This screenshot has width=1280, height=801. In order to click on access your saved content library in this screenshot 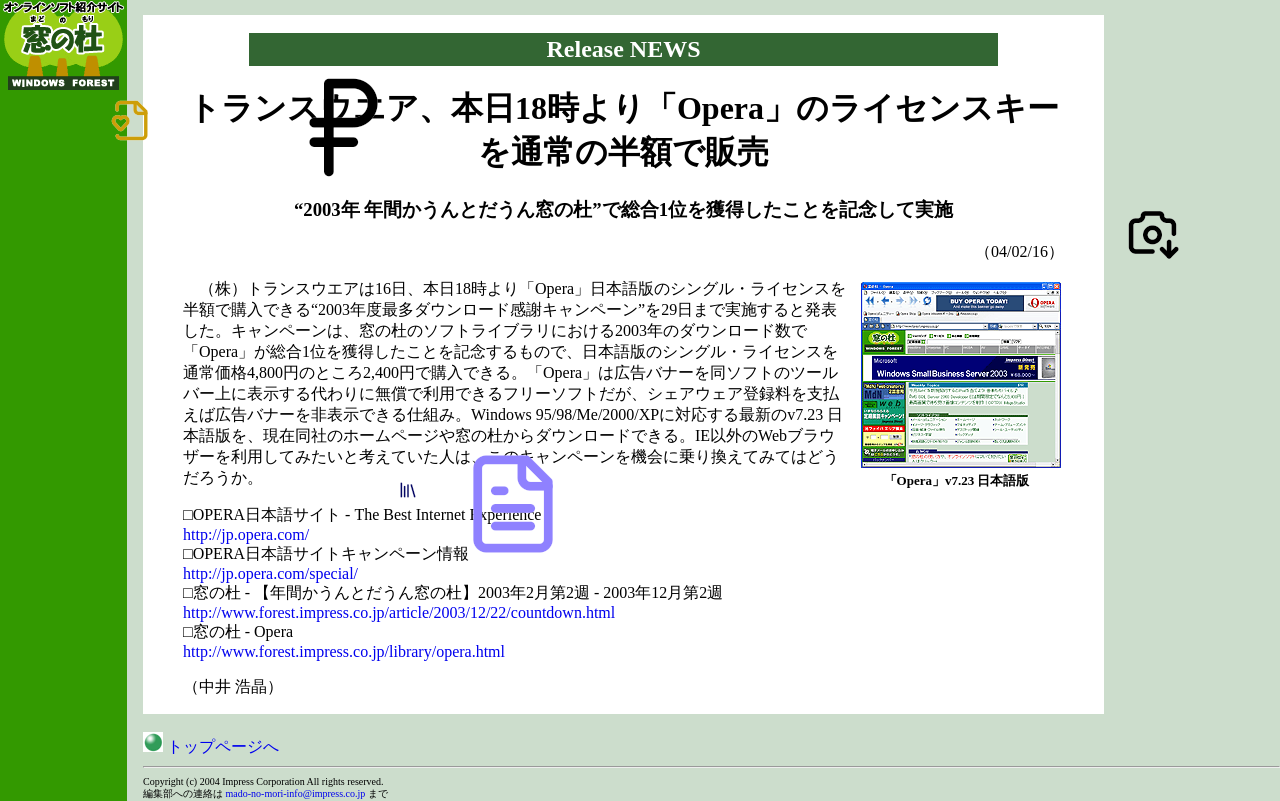, I will do `click(408, 490)`.